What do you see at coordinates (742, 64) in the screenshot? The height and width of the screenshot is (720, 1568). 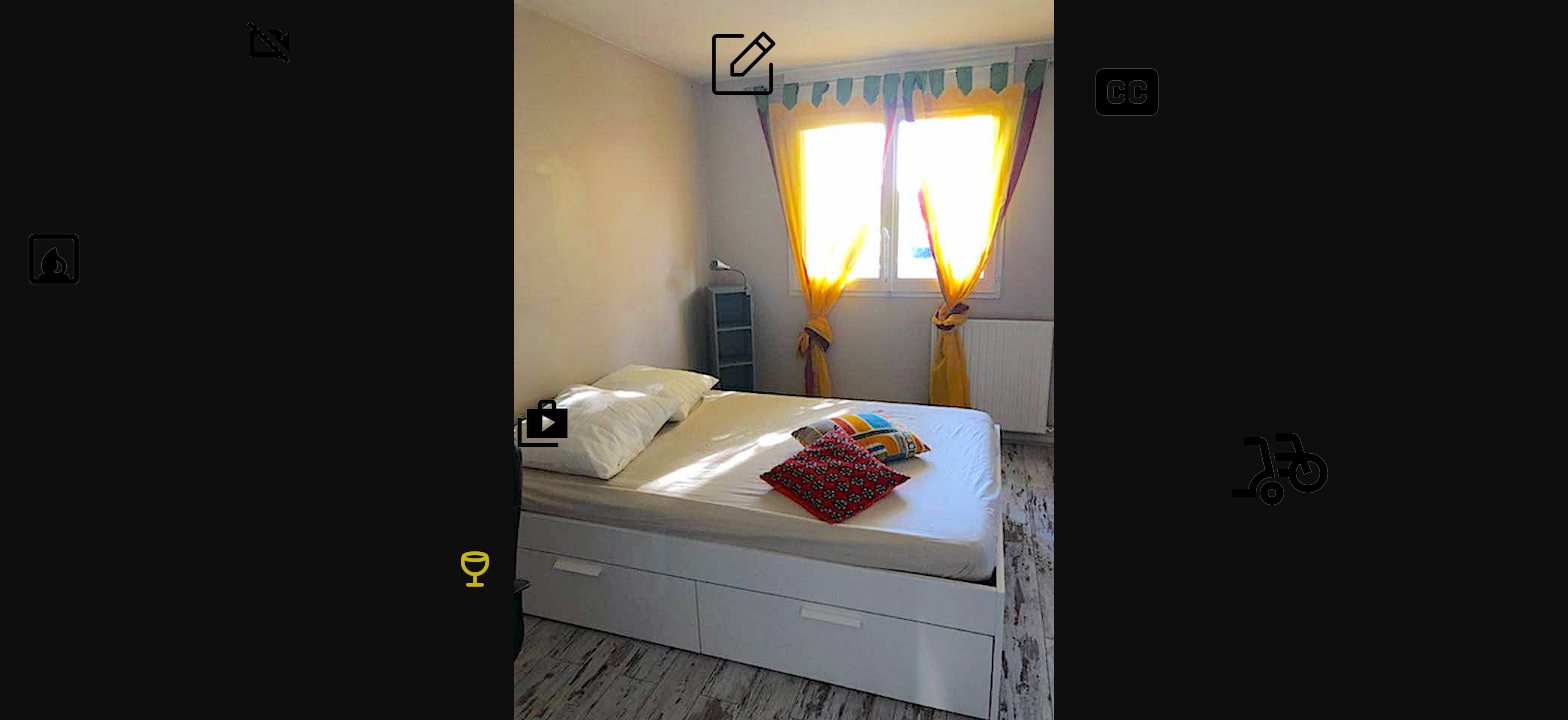 I see `create a new note` at bounding box center [742, 64].